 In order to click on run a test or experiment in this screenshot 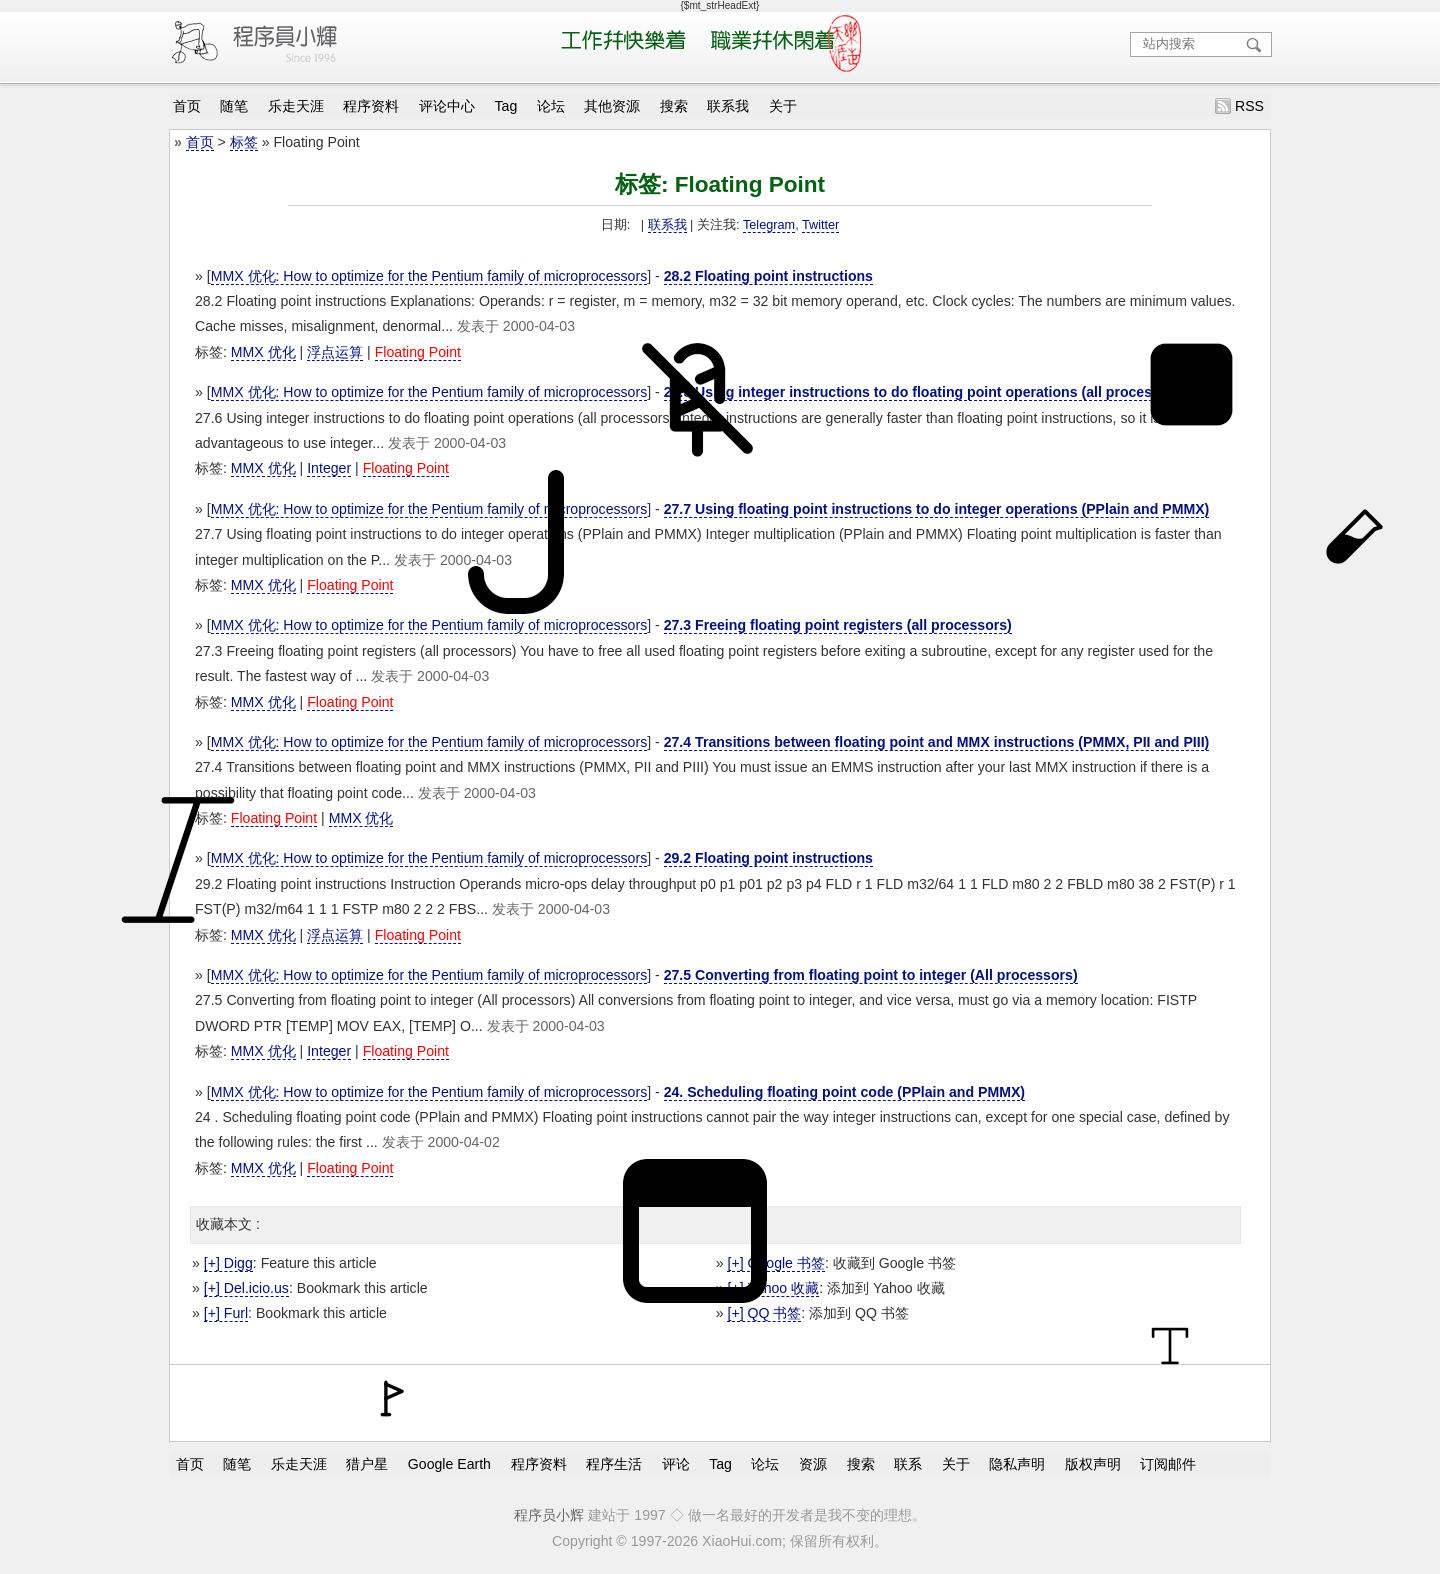, I will do `click(1353, 536)`.